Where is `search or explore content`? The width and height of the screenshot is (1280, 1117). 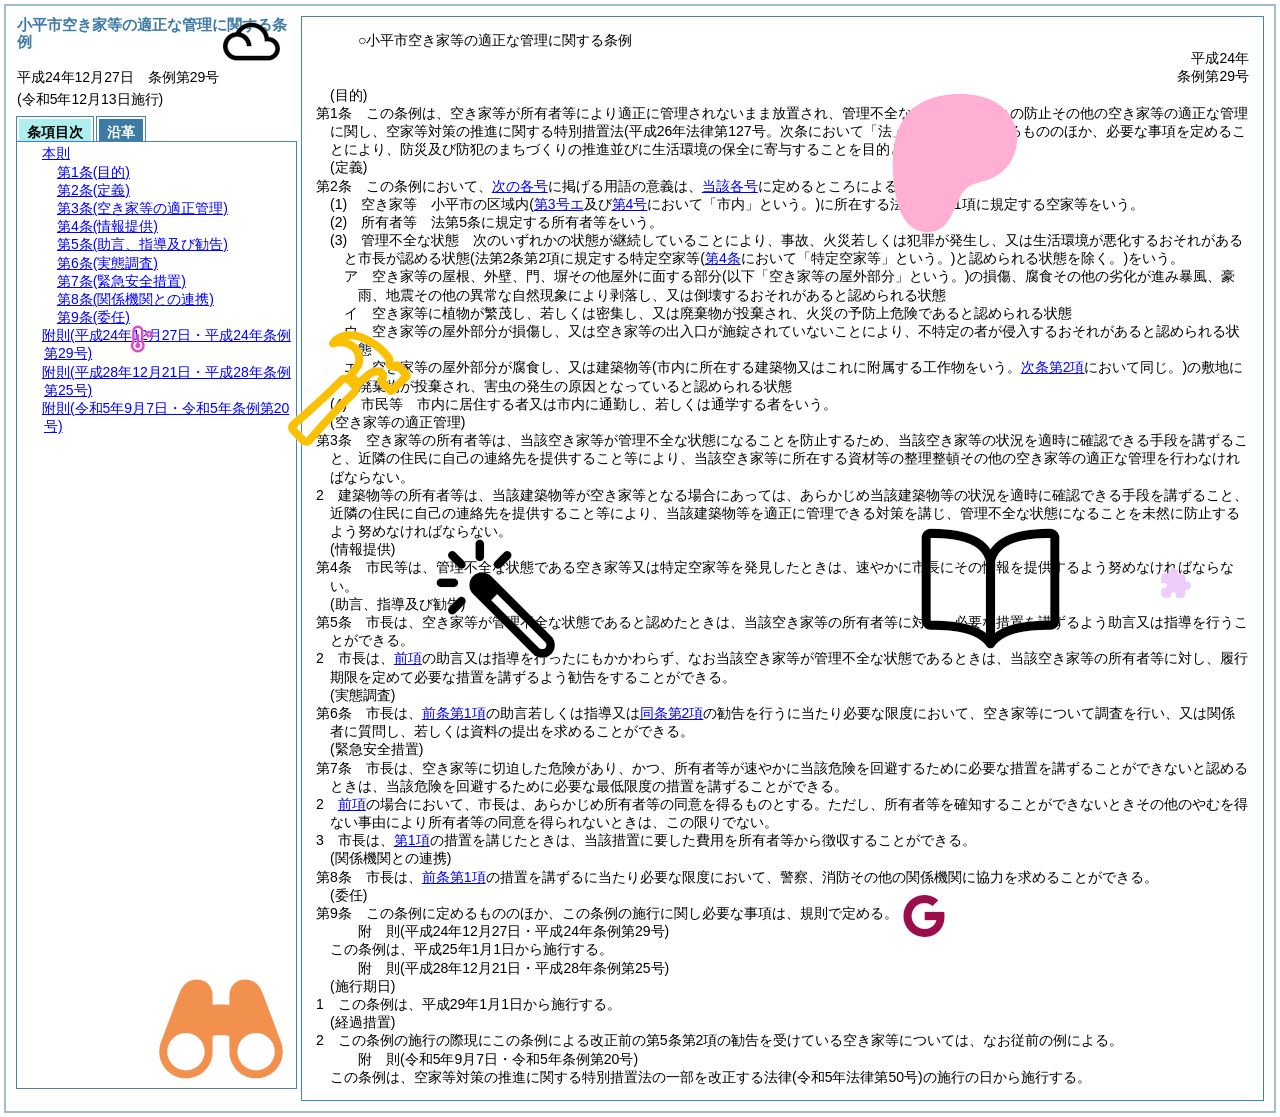
search or explore content is located at coordinates (221, 1029).